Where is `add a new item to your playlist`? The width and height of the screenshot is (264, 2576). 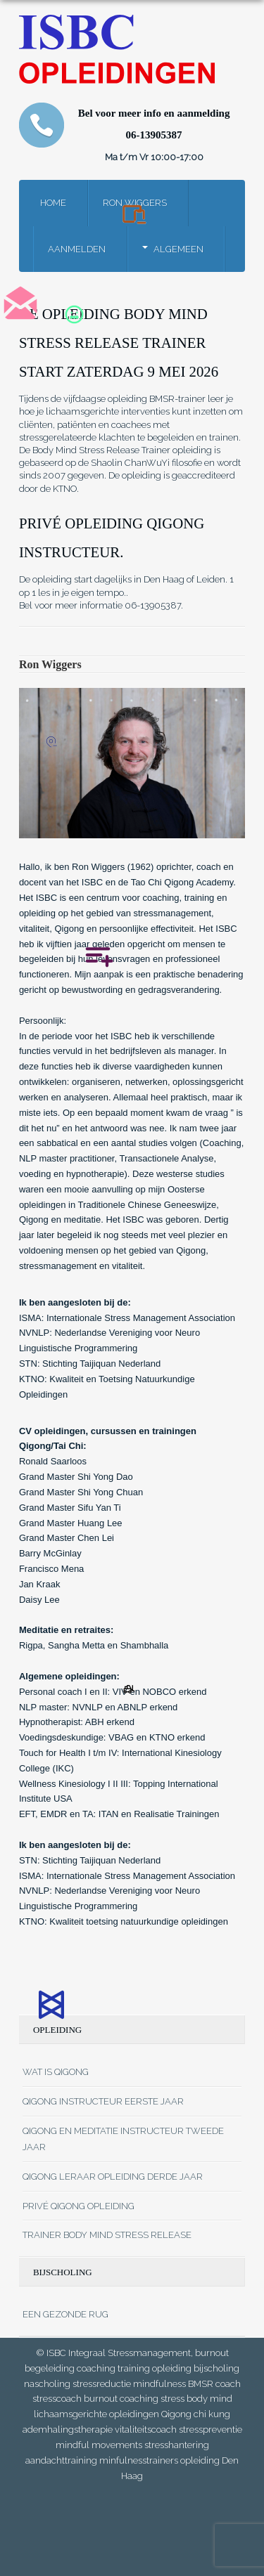 add a new item to your playlist is located at coordinates (98, 955).